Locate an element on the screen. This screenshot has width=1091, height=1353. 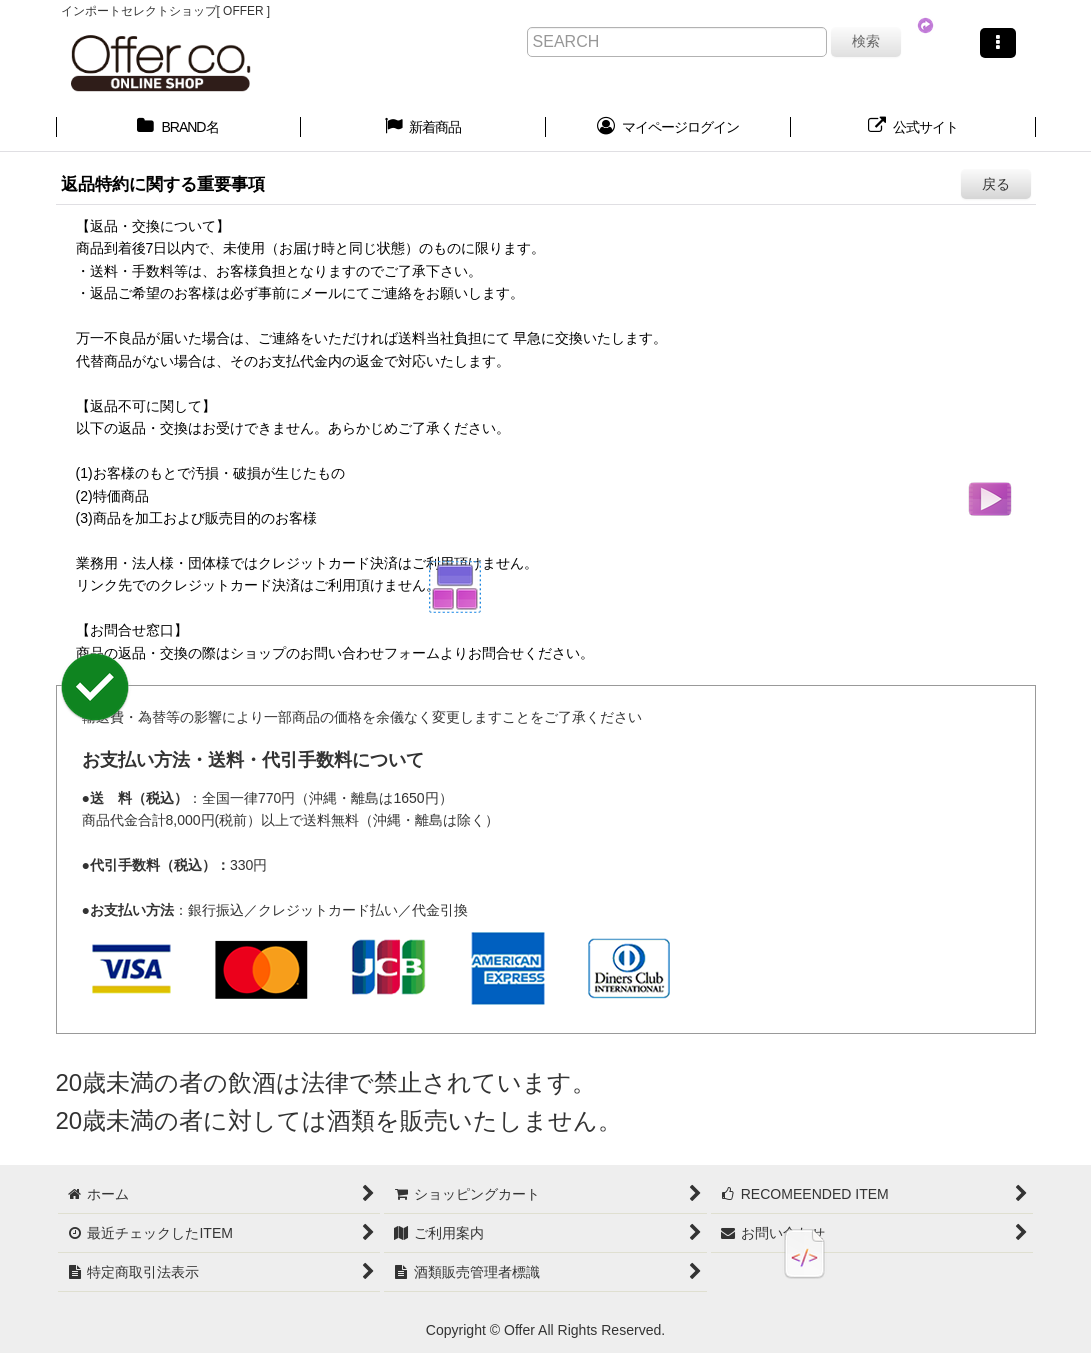
confirm or accept a calculation is located at coordinates (95, 687).